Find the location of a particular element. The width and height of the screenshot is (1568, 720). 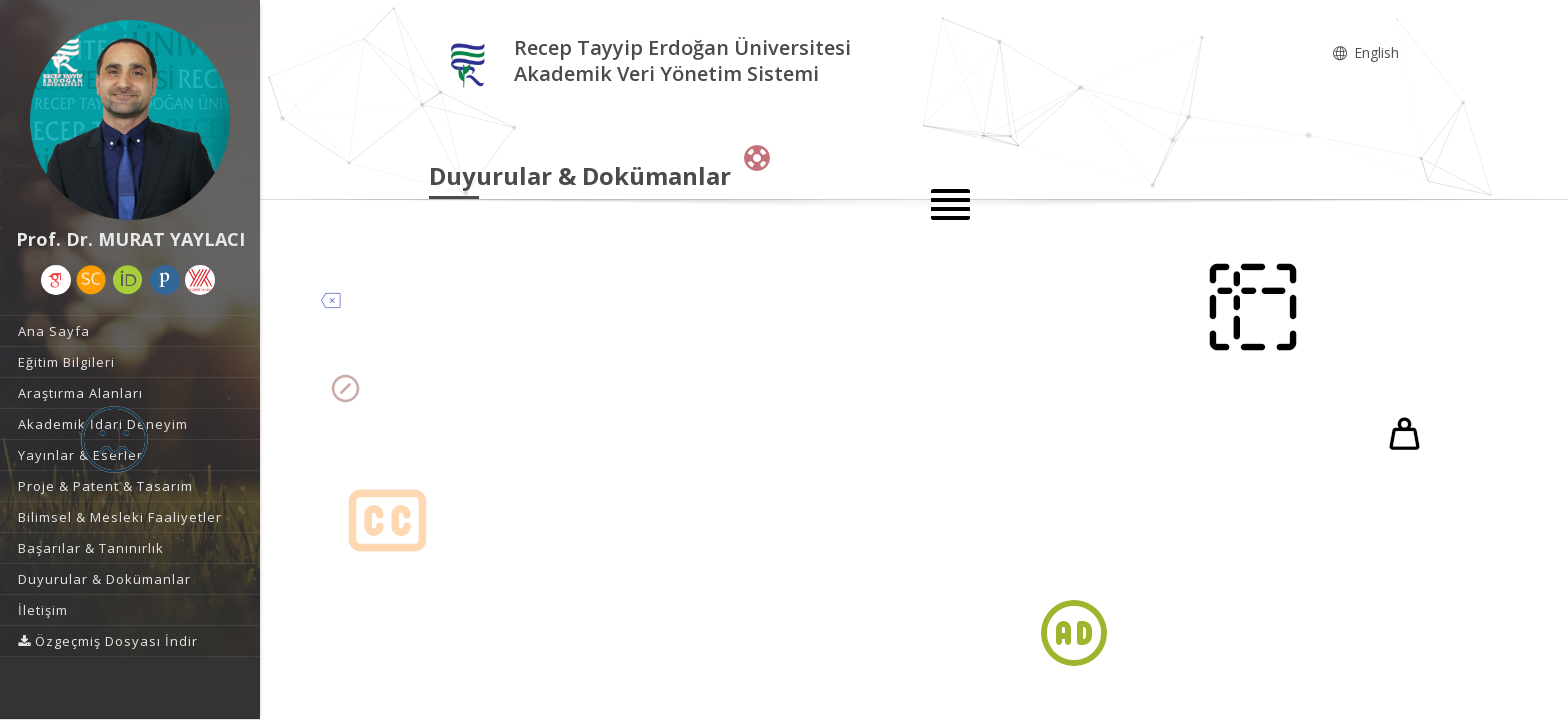

create a new project from a template is located at coordinates (1253, 307).